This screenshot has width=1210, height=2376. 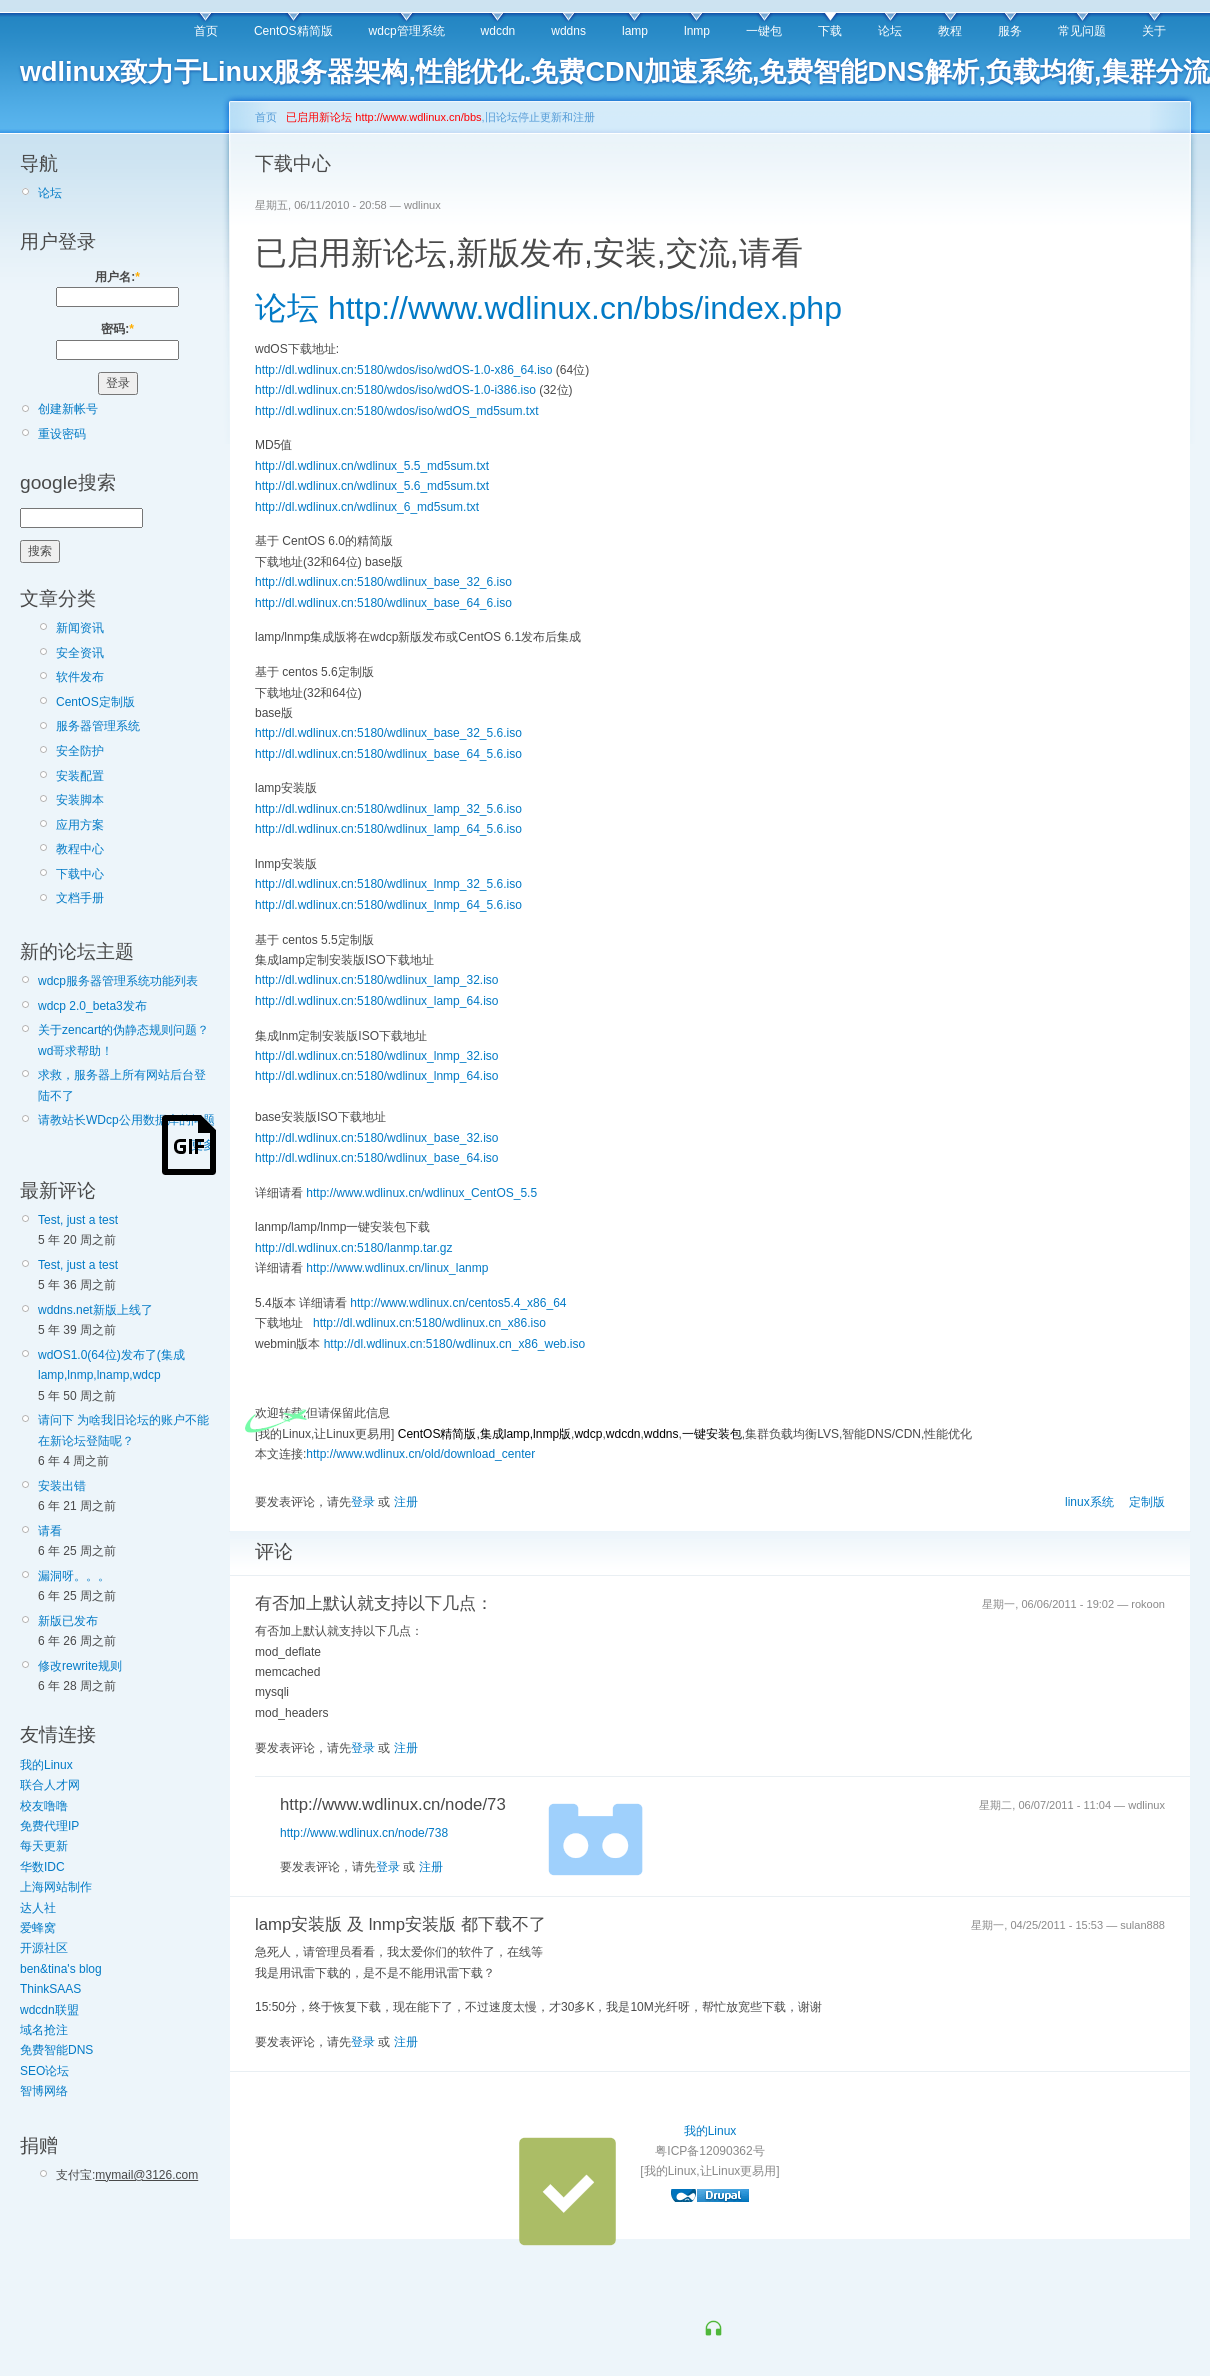 What do you see at coordinates (189, 1145) in the screenshot?
I see `attach a GIF file` at bounding box center [189, 1145].